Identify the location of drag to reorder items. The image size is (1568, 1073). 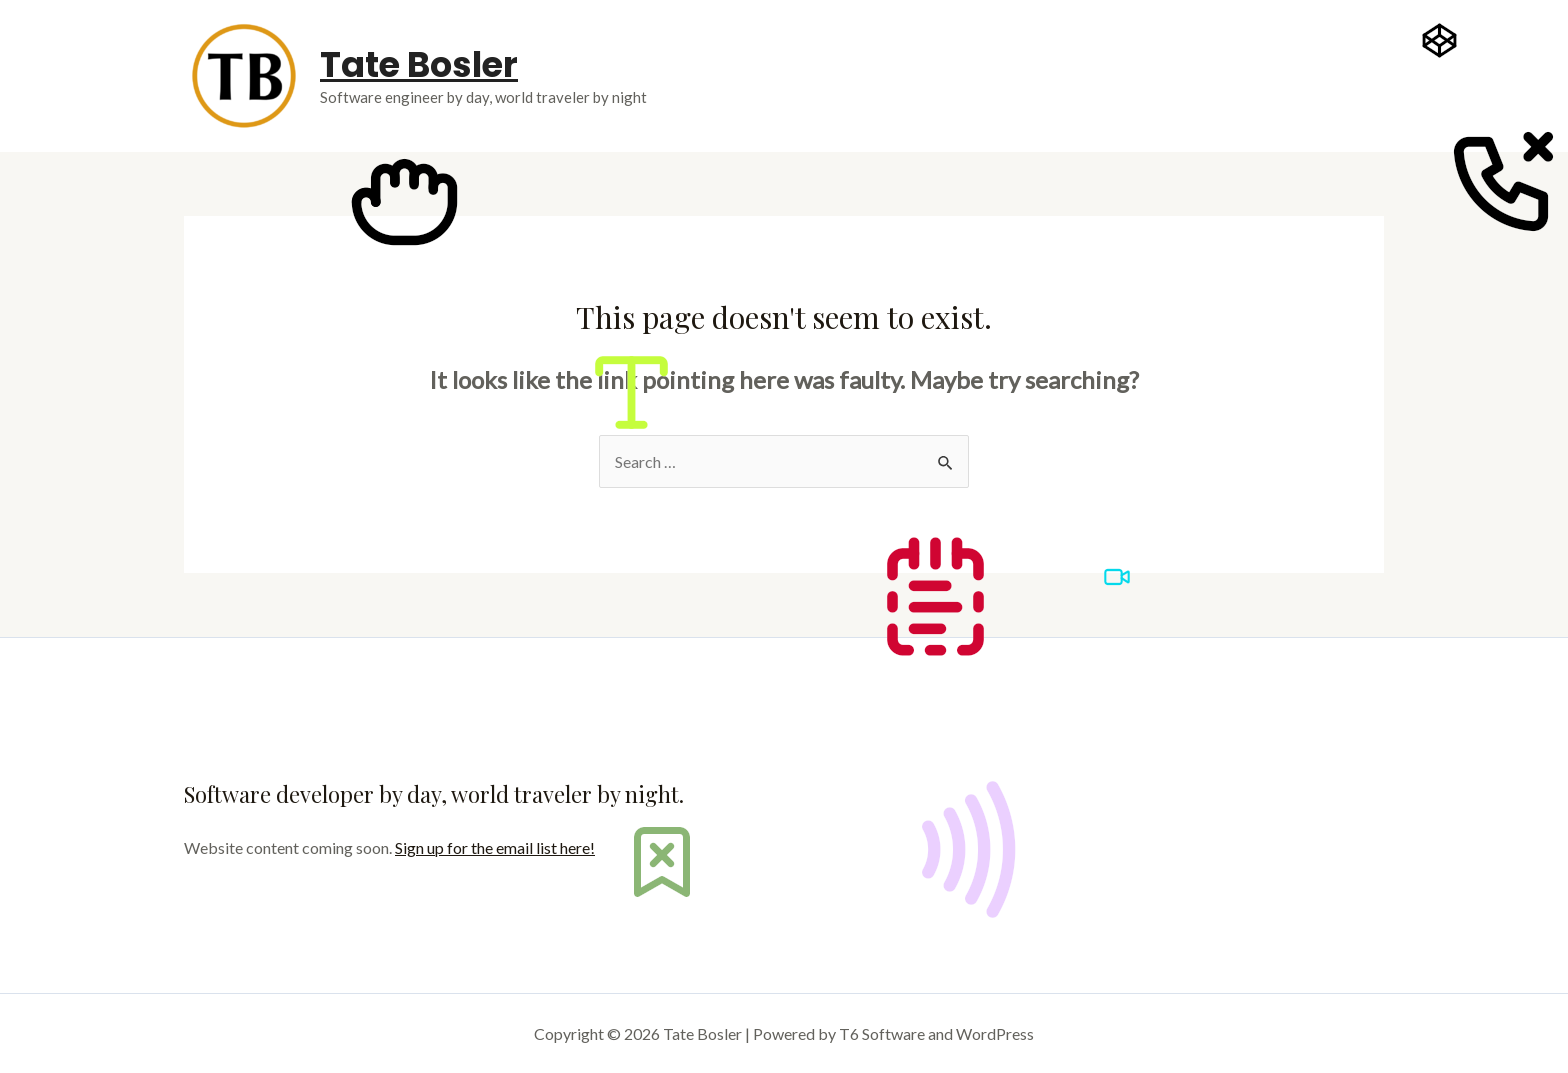
(404, 192).